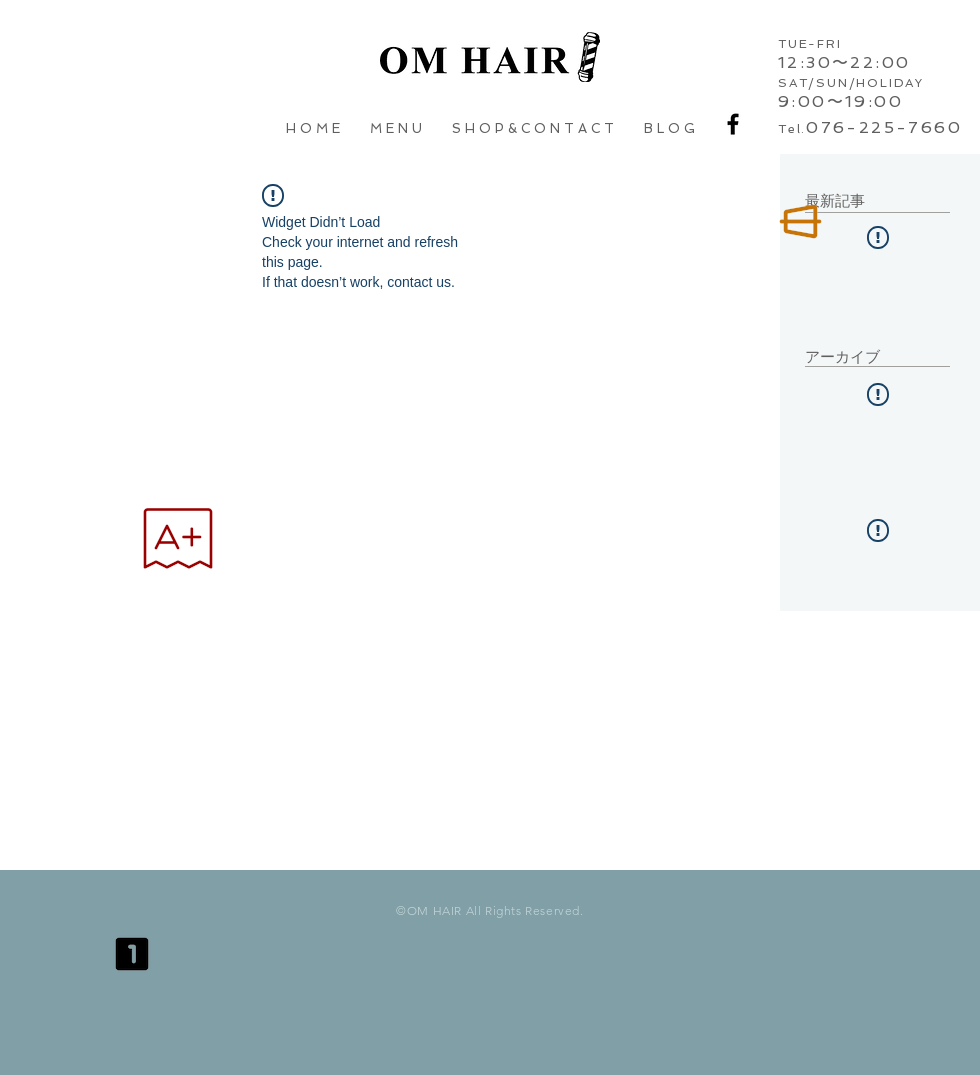  Describe the element at coordinates (800, 221) in the screenshot. I see `adjust perspective or viewing angle` at that location.